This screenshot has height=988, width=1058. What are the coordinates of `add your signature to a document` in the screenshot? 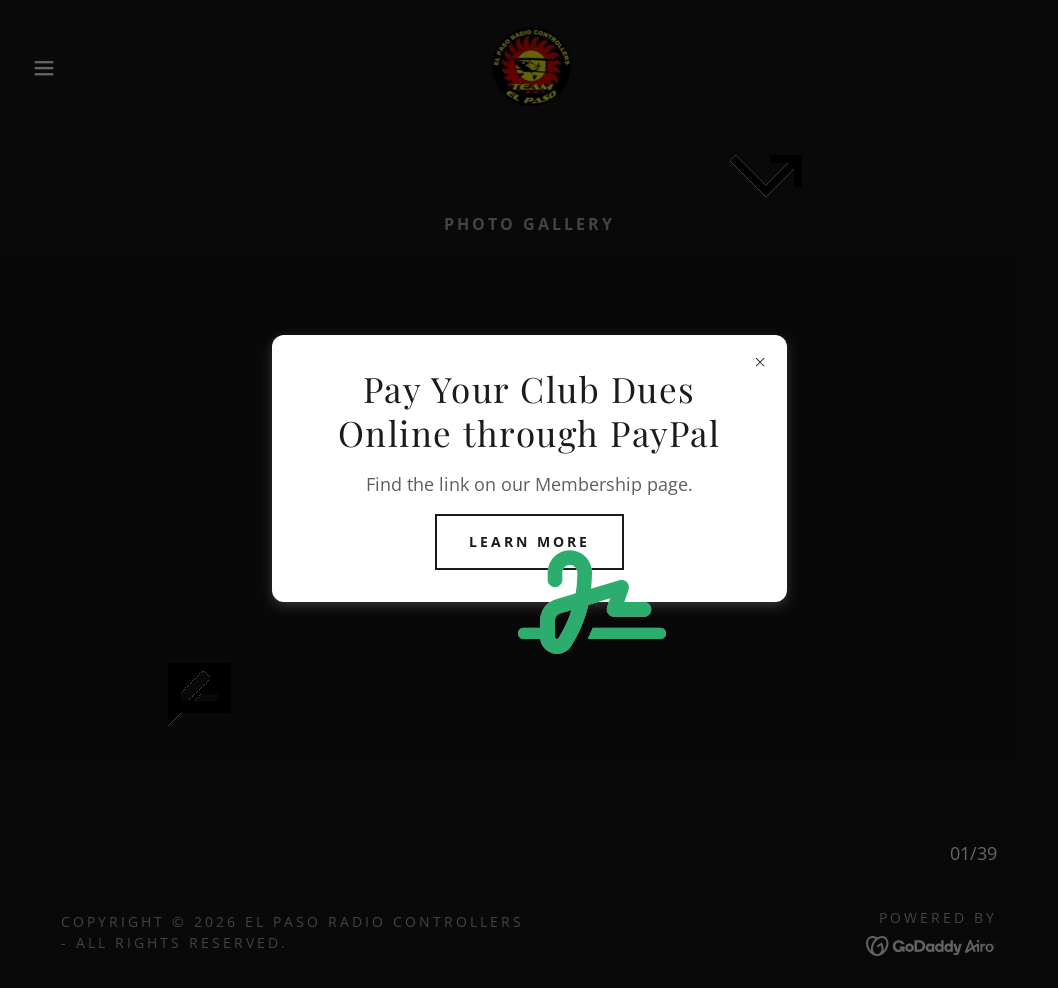 It's located at (592, 602).